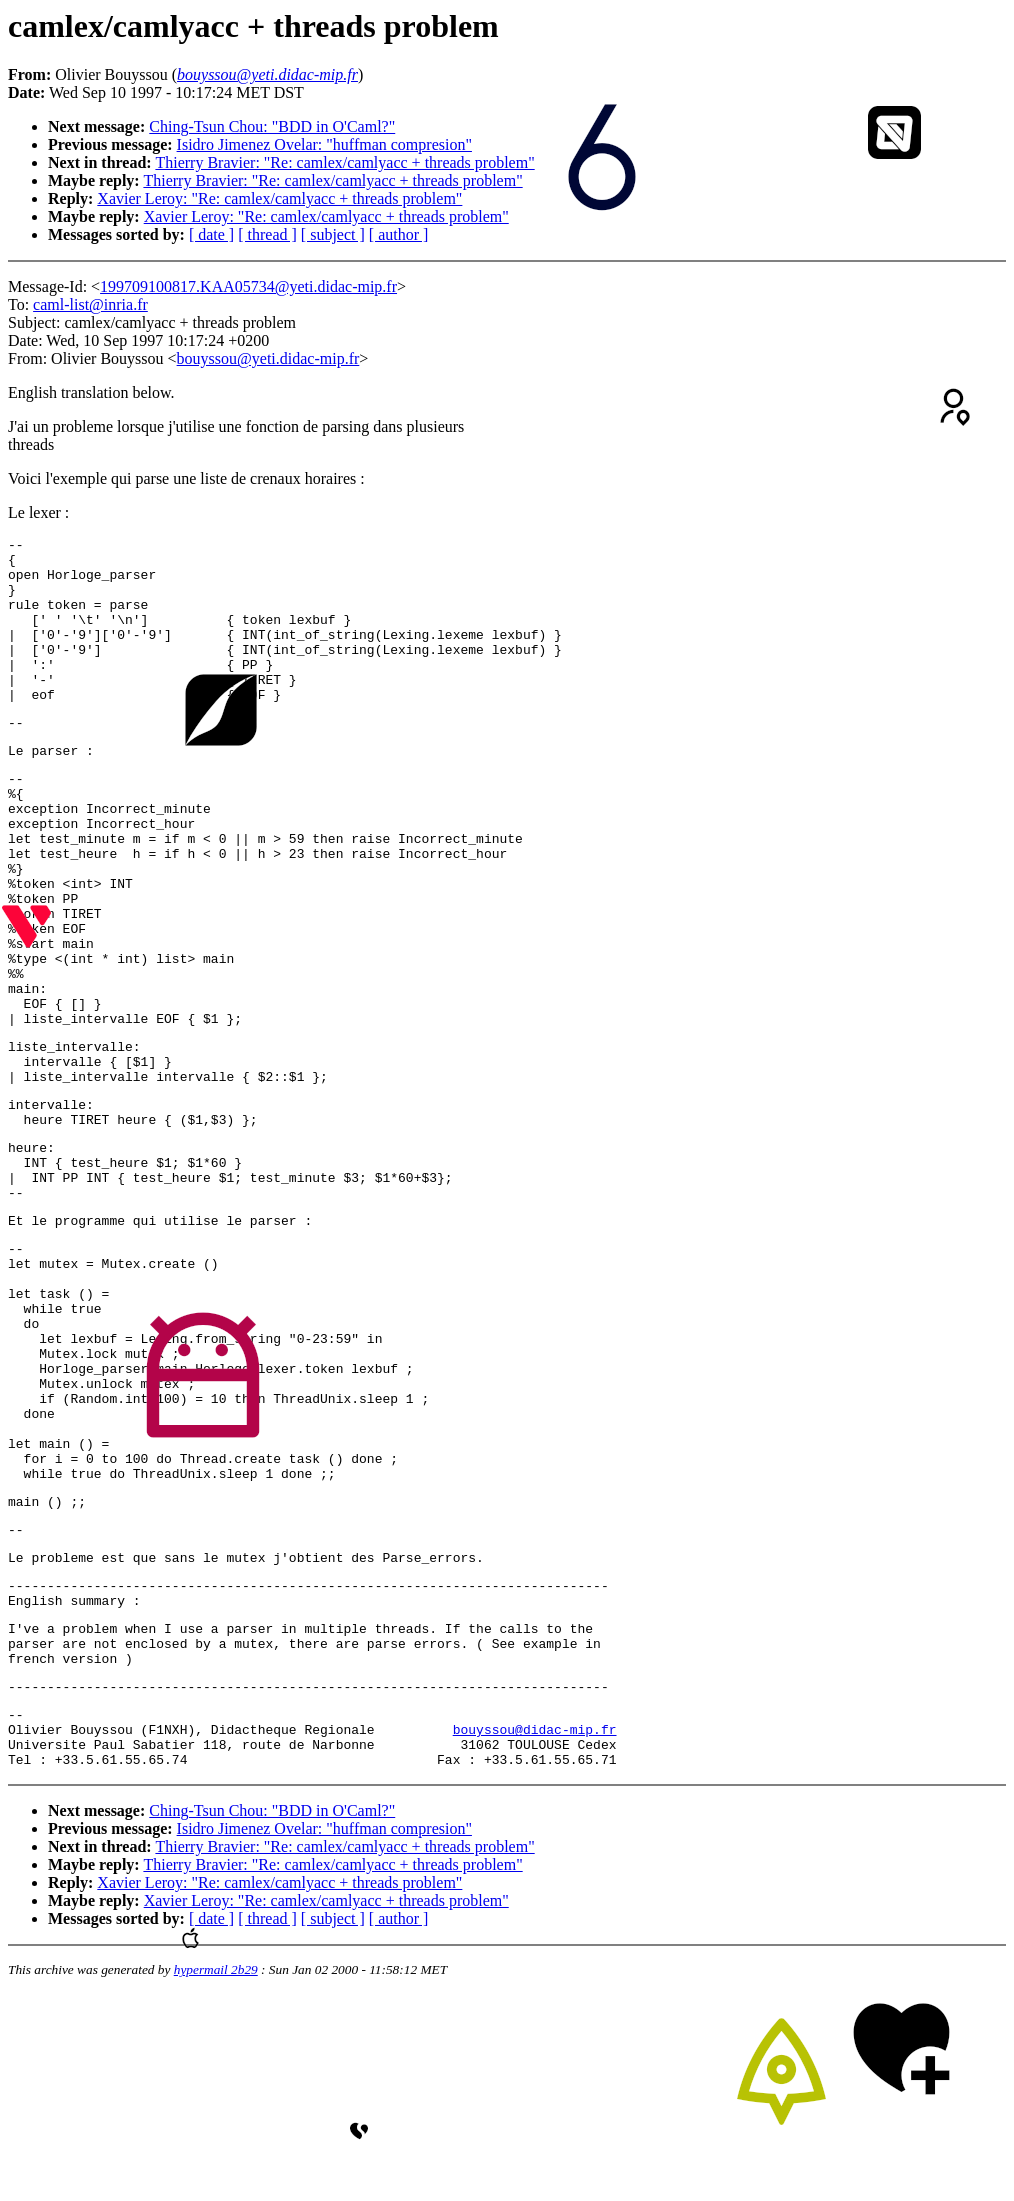 Image resolution: width=1014 pixels, height=2201 pixels. I want to click on view user's current location, so click(953, 406).